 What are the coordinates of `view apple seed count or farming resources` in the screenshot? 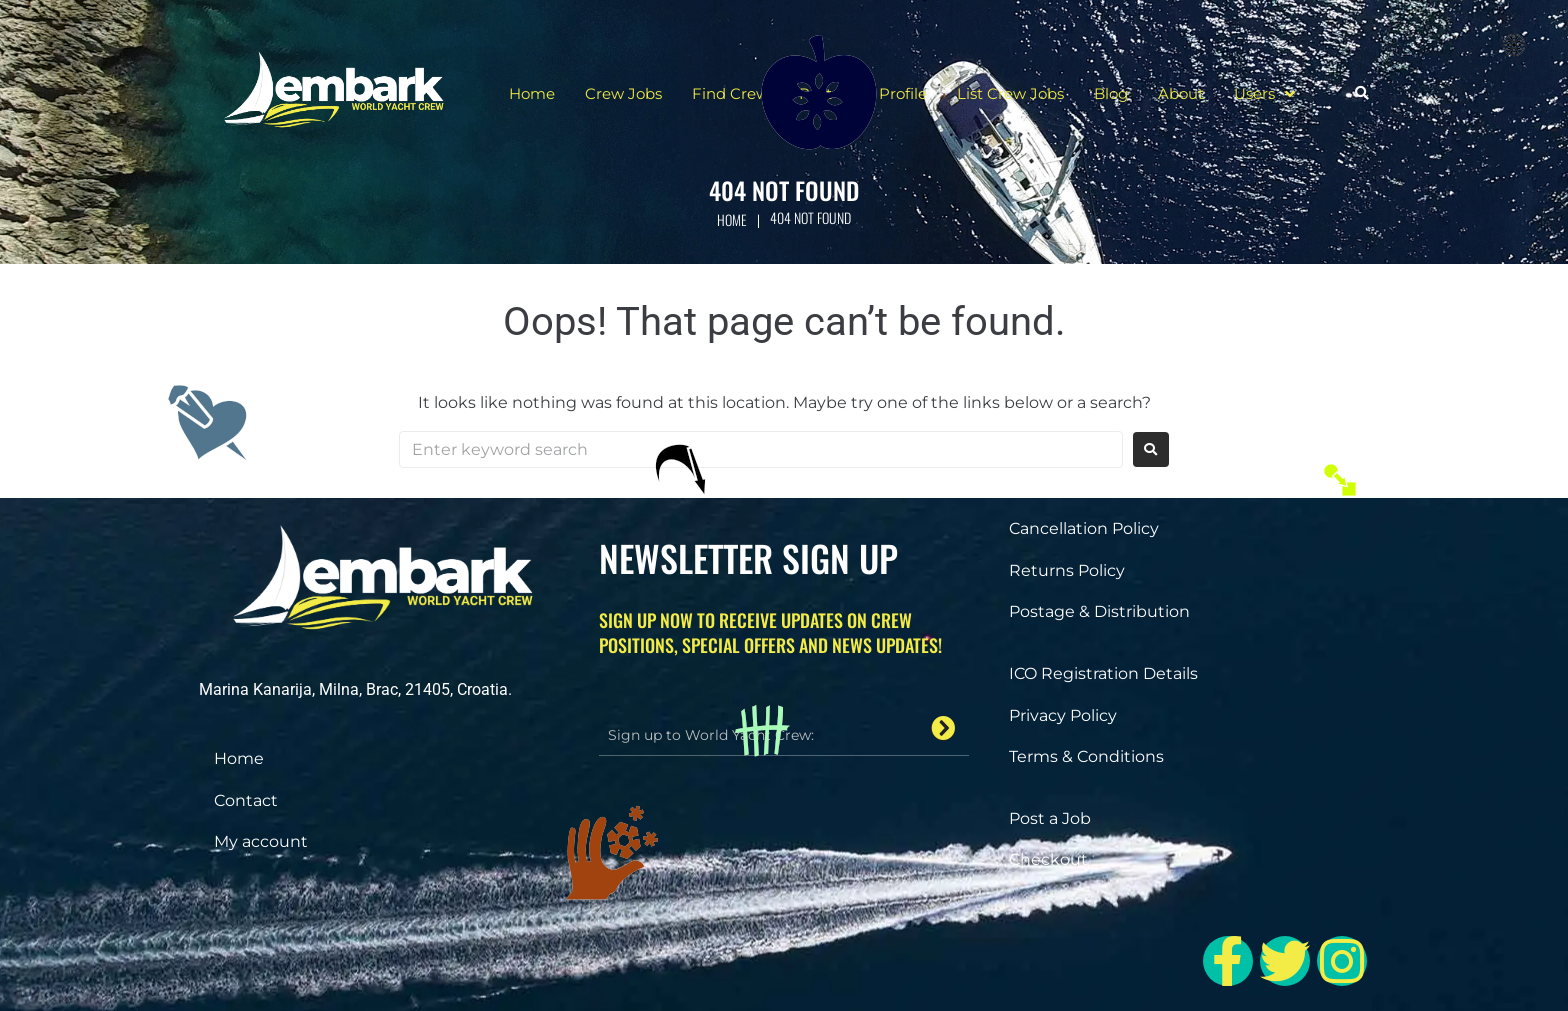 It's located at (819, 92).